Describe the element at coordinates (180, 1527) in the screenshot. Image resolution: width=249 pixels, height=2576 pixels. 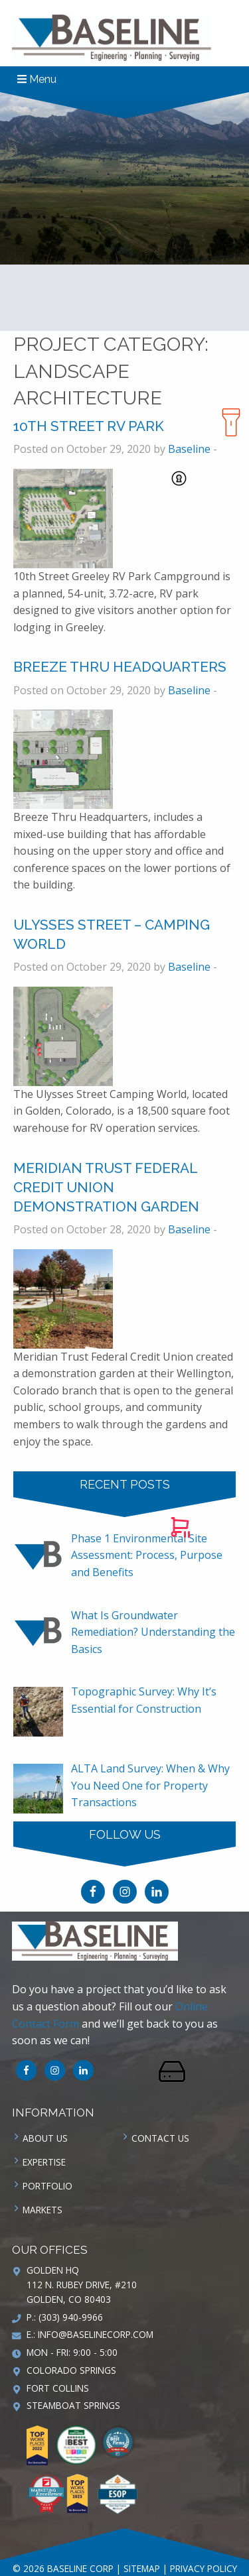
I see `pause or hold your shopping cart` at that location.